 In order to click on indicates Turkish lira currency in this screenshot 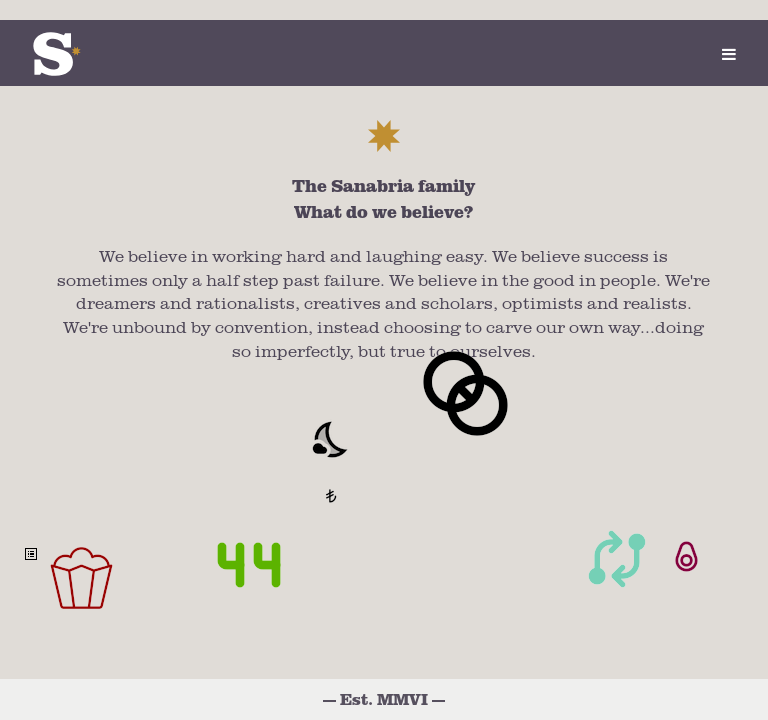, I will do `click(331, 495)`.